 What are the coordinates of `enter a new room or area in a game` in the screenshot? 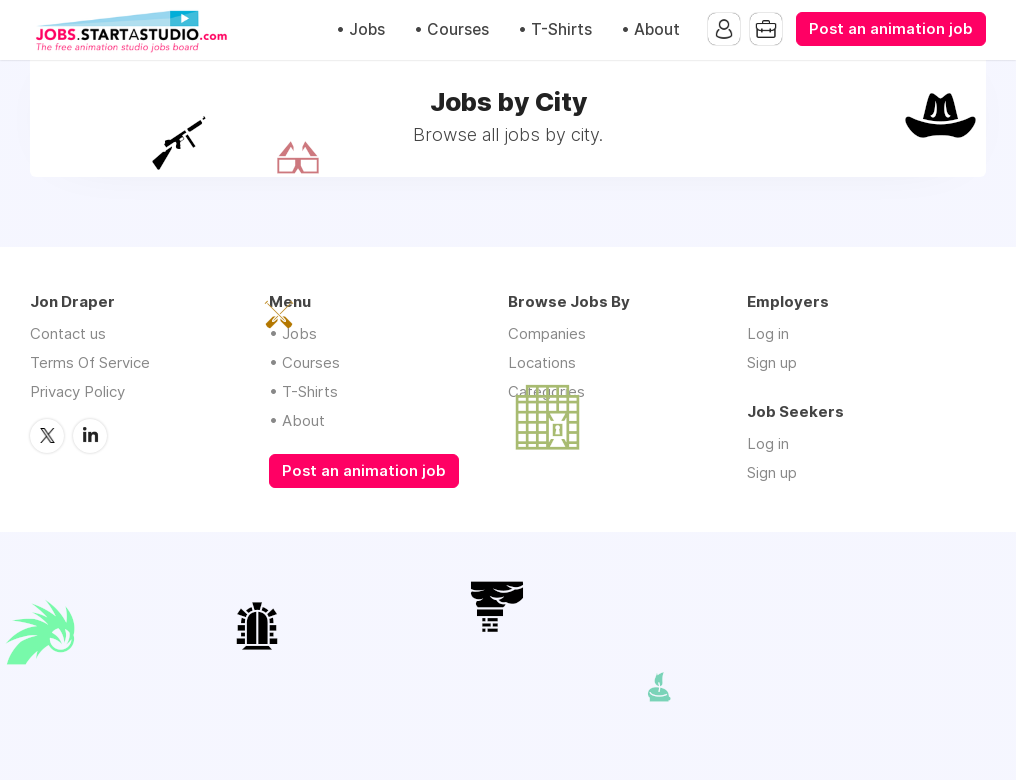 It's located at (257, 626).